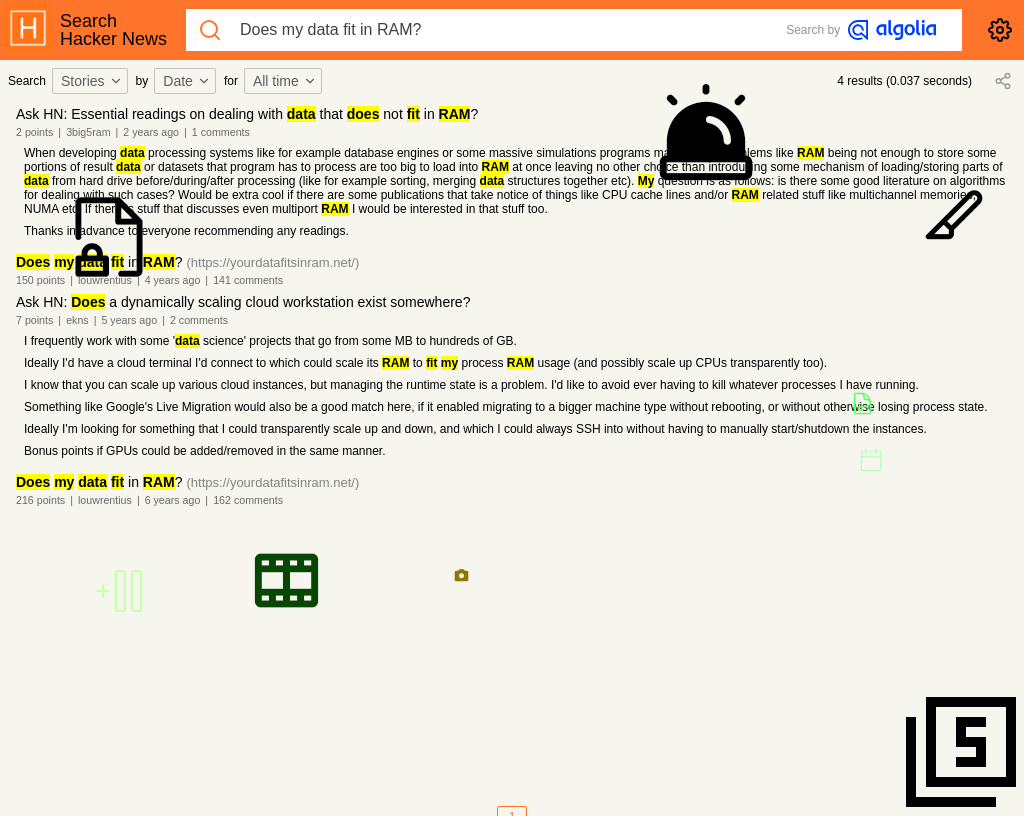 This screenshot has height=816, width=1024. I want to click on add a new column to the left, so click(123, 591).